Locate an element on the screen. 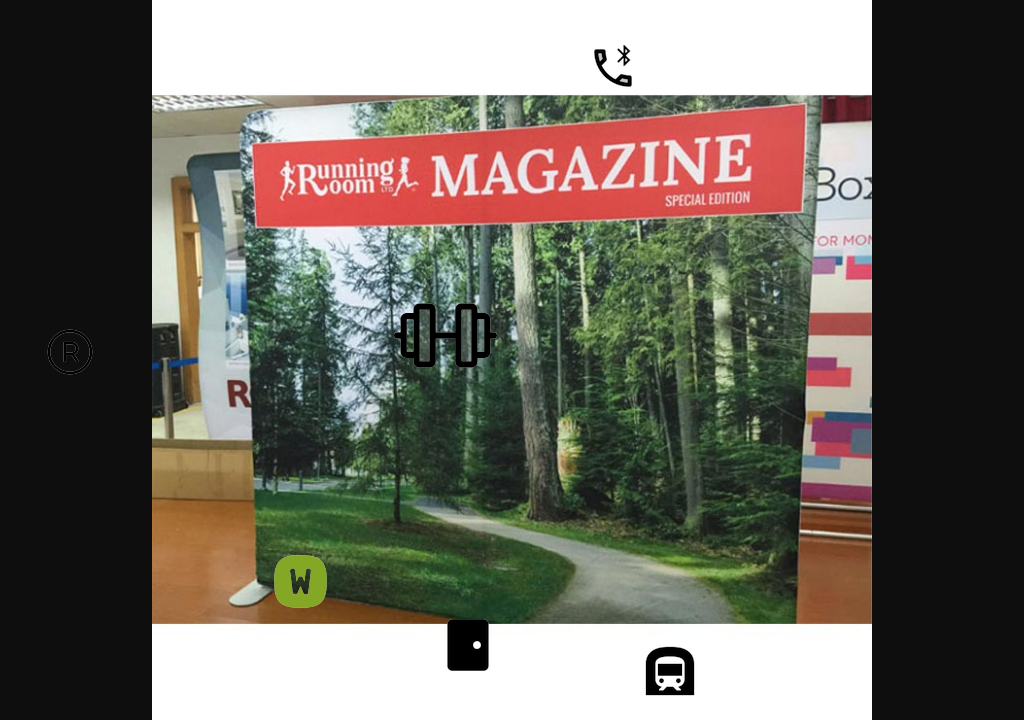 The height and width of the screenshot is (720, 1024). access workout or fitness features is located at coordinates (445, 335).